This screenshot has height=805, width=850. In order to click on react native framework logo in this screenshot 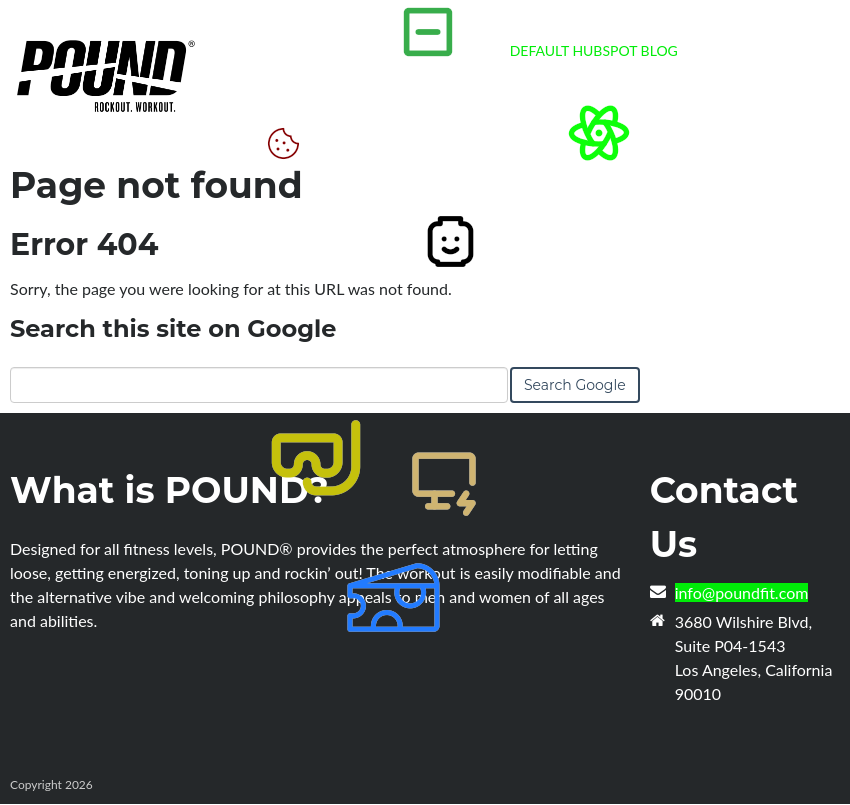, I will do `click(599, 133)`.